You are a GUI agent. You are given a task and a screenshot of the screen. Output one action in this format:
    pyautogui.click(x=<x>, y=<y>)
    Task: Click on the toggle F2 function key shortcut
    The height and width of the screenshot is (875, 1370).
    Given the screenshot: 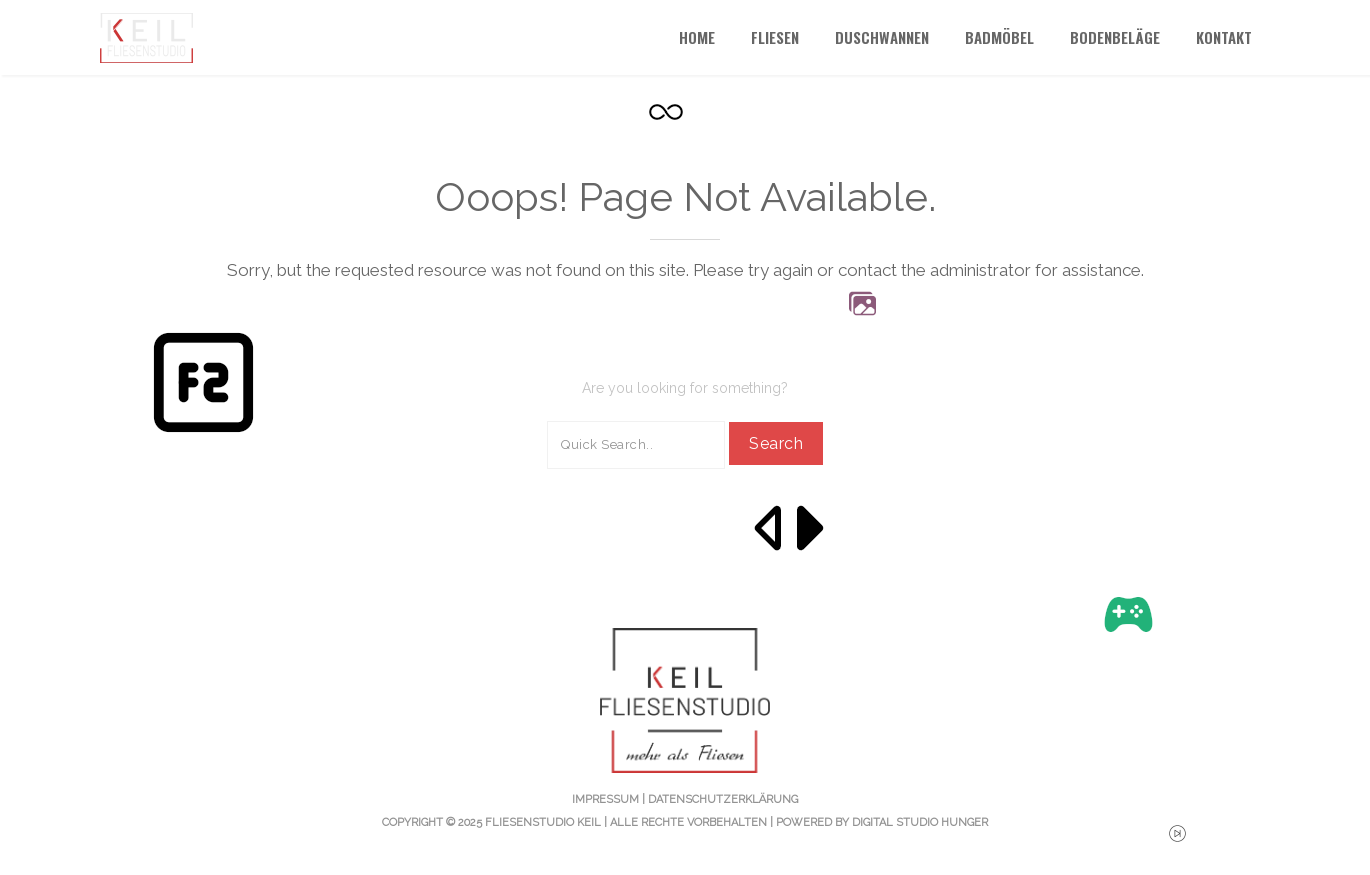 What is the action you would take?
    pyautogui.click(x=203, y=382)
    